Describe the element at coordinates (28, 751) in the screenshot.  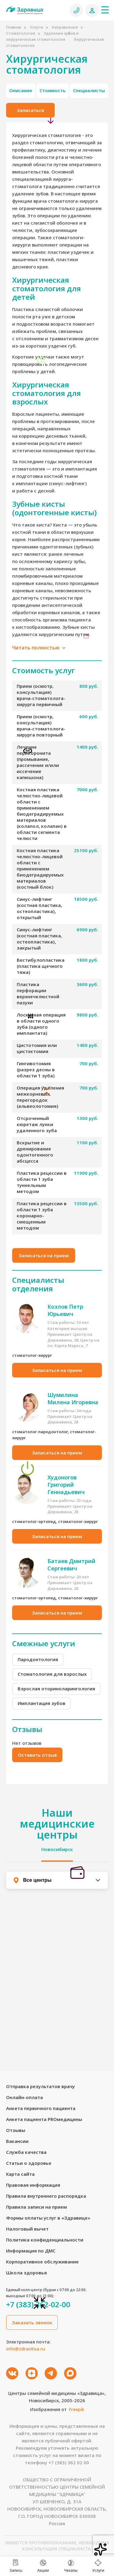
I see `copy or share a link` at that location.